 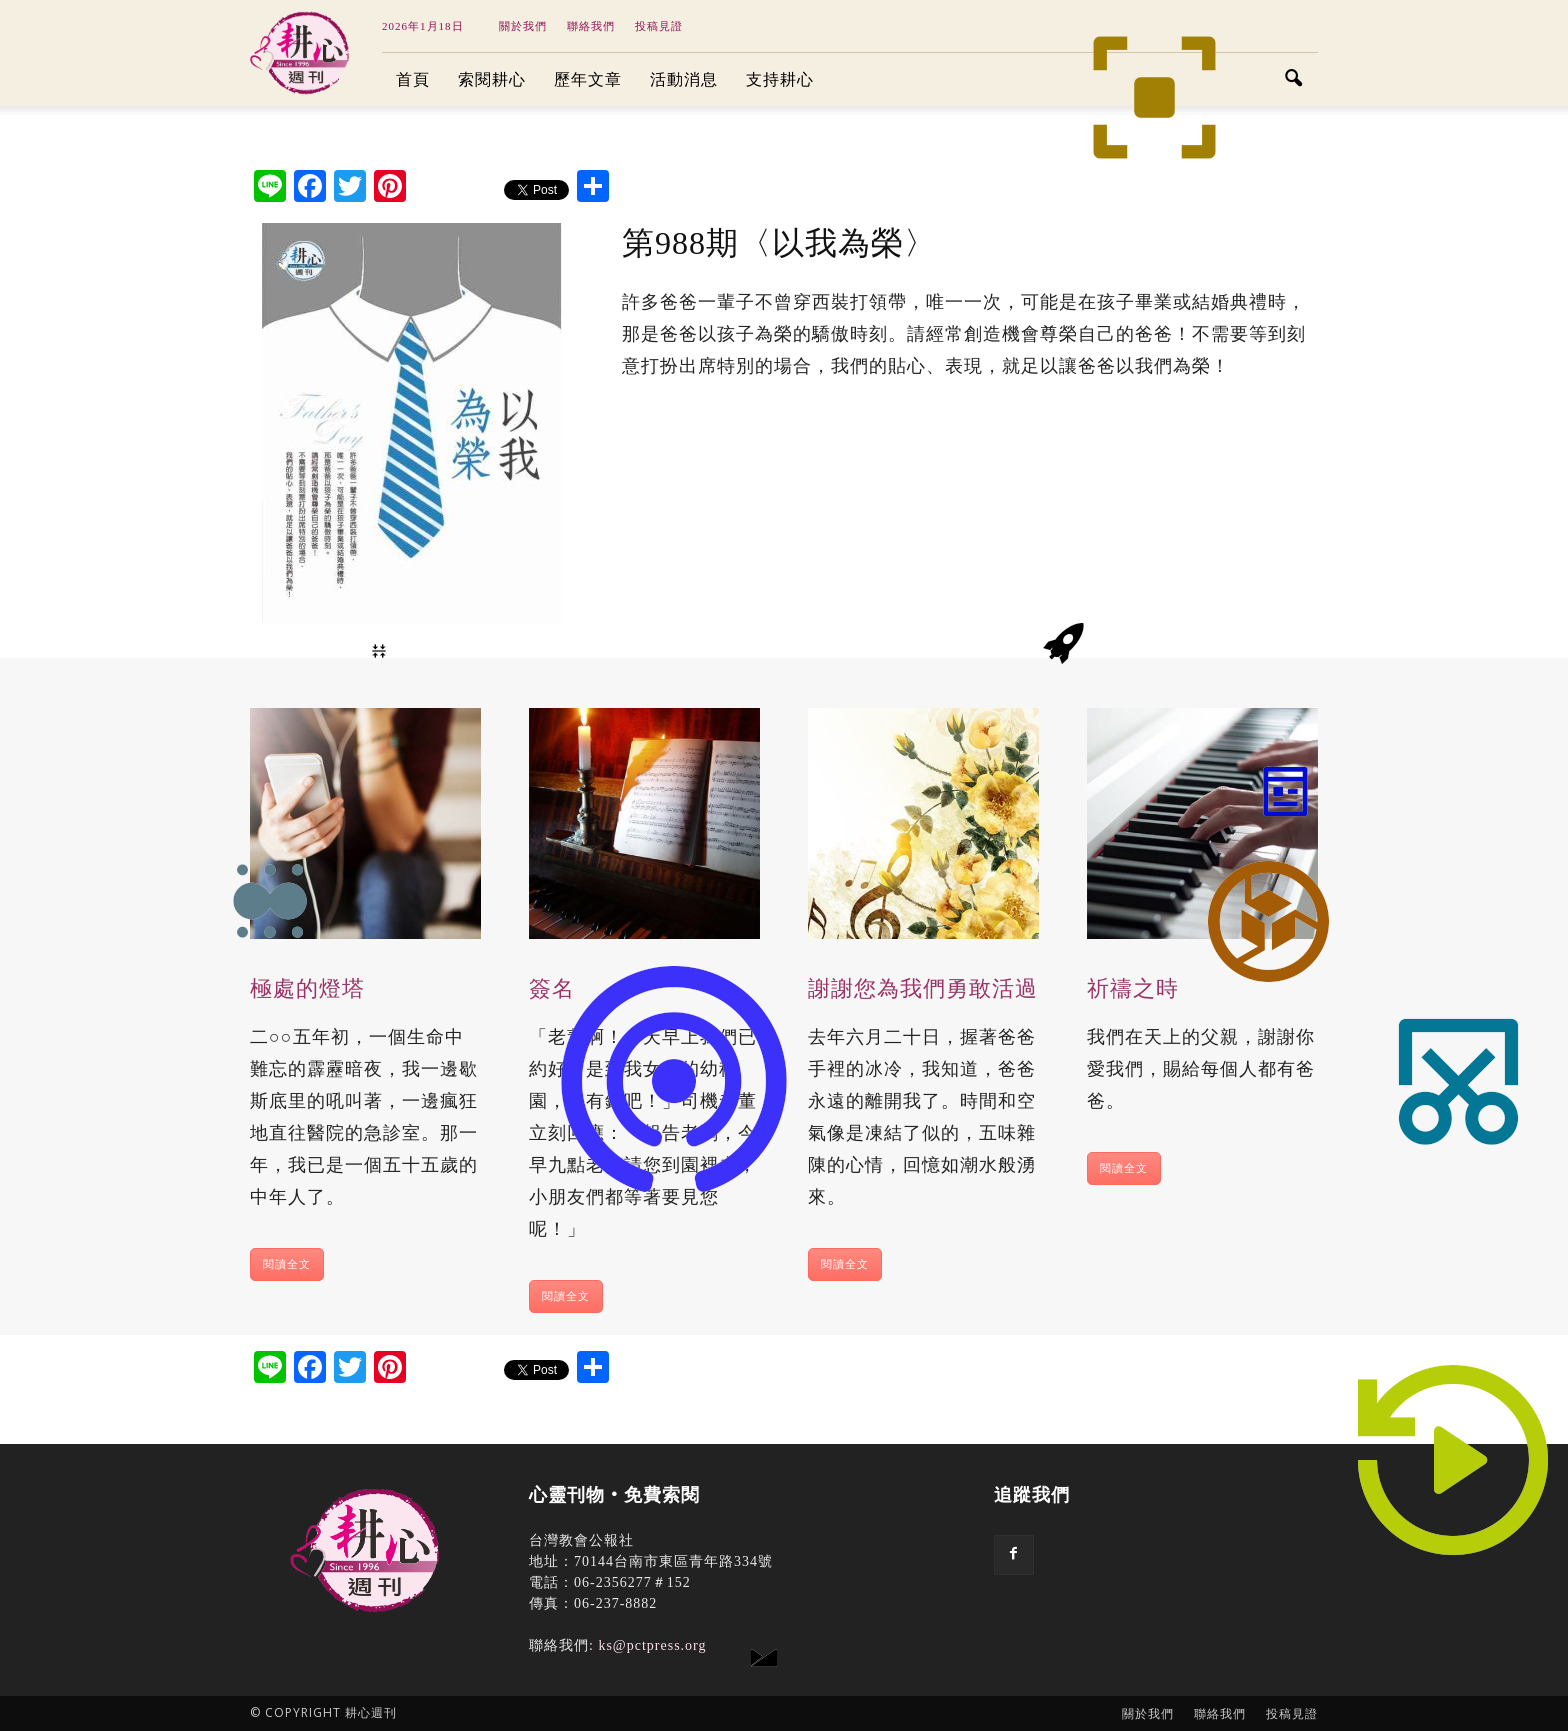 What do you see at coordinates (1154, 97) in the screenshot?
I see `enable focus mode to minimize distractions` at bounding box center [1154, 97].